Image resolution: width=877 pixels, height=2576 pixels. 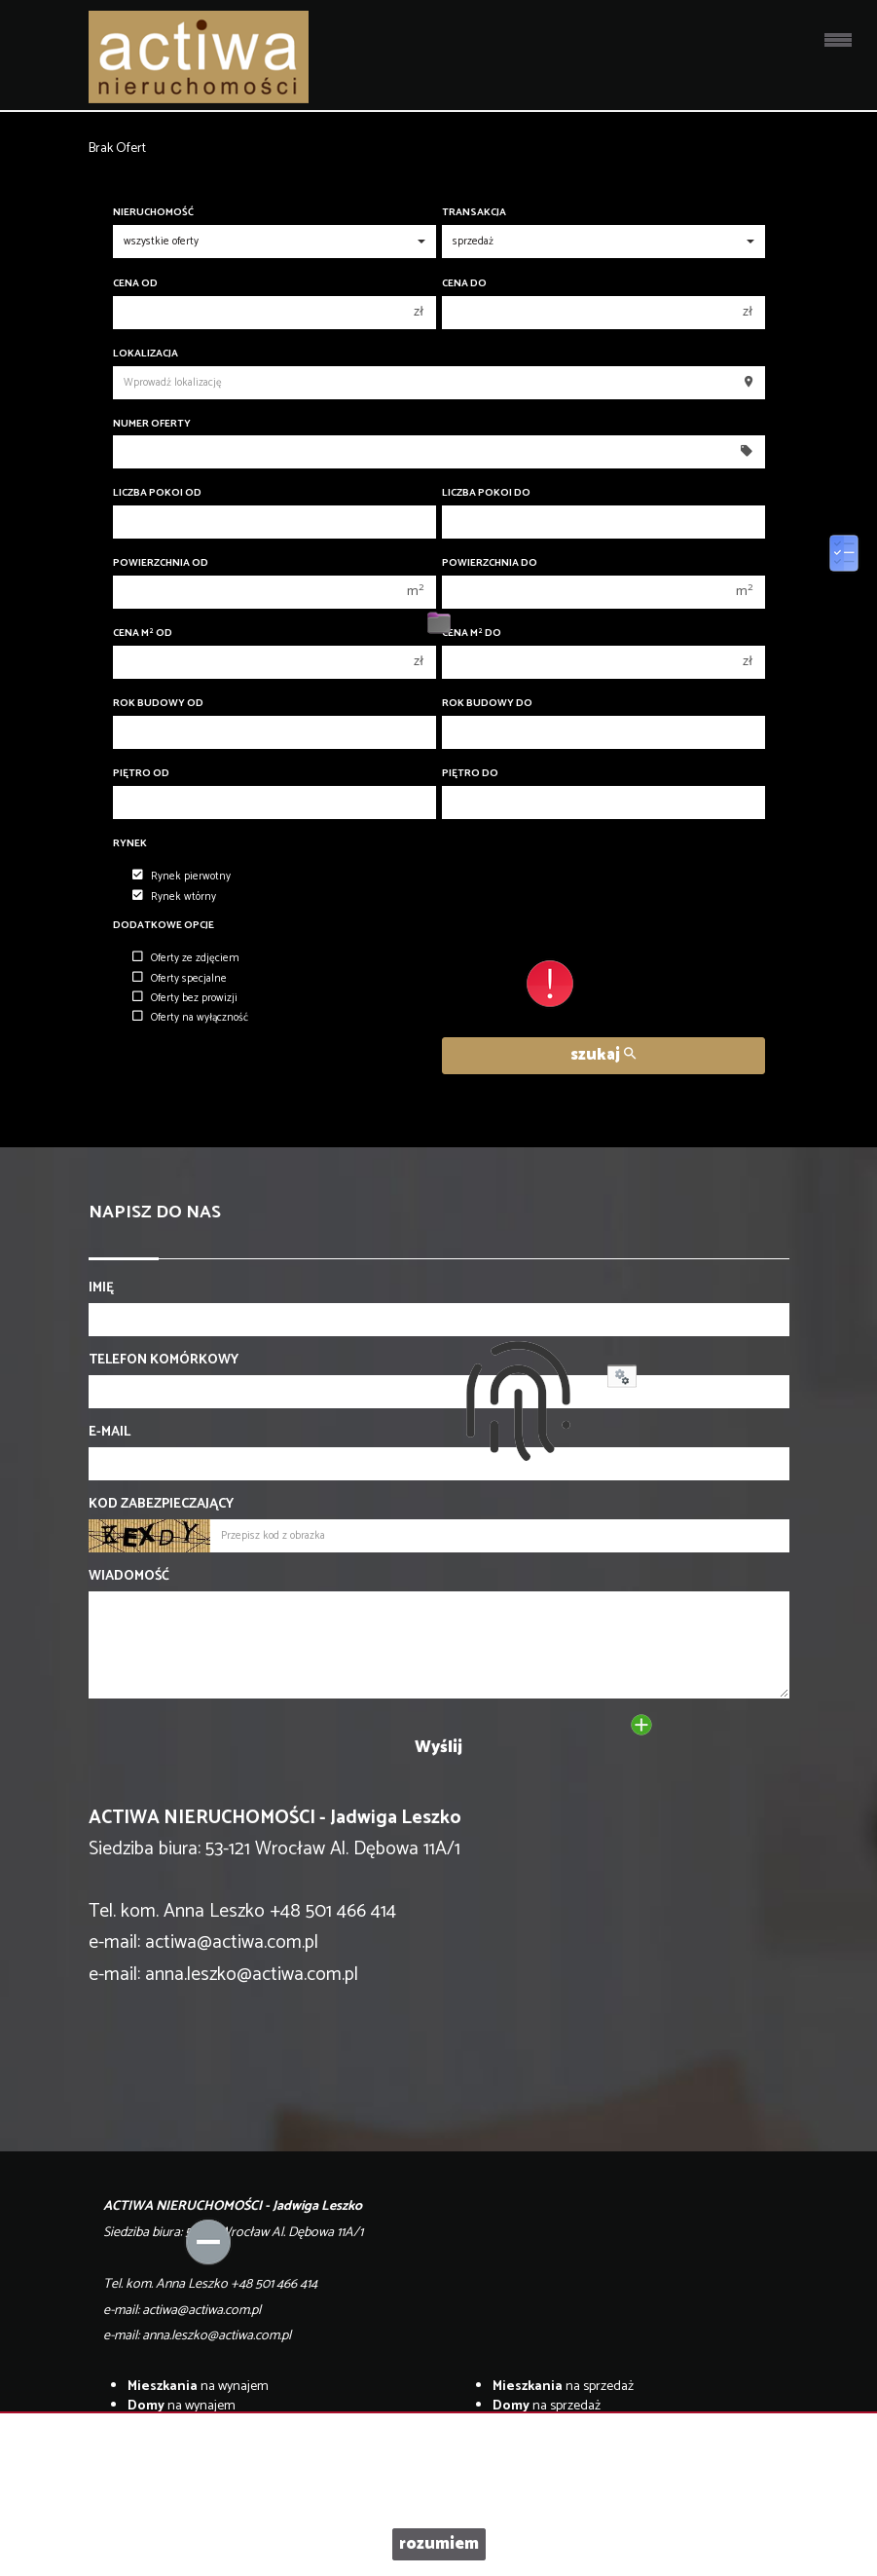 What do you see at coordinates (439, 622) in the screenshot?
I see `open folder to view contents` at bounding box center [439, 622].